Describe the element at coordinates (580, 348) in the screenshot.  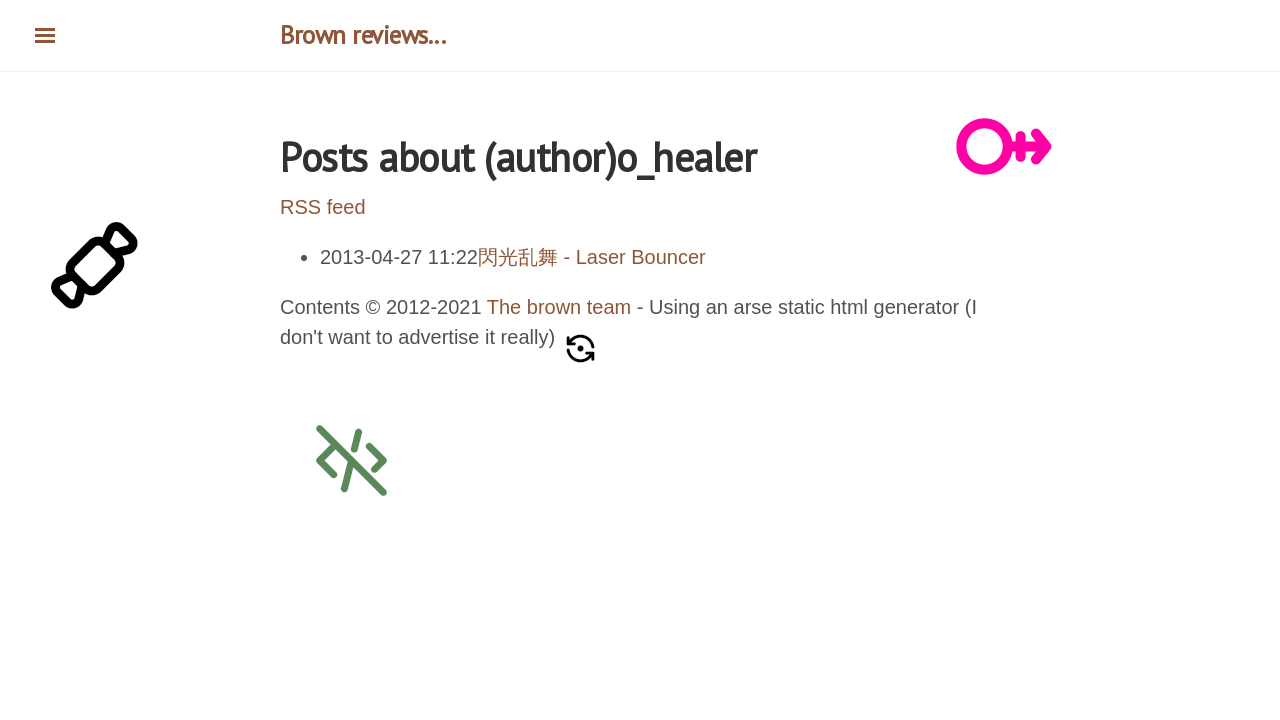
I see `refresh or sync data` at that location.